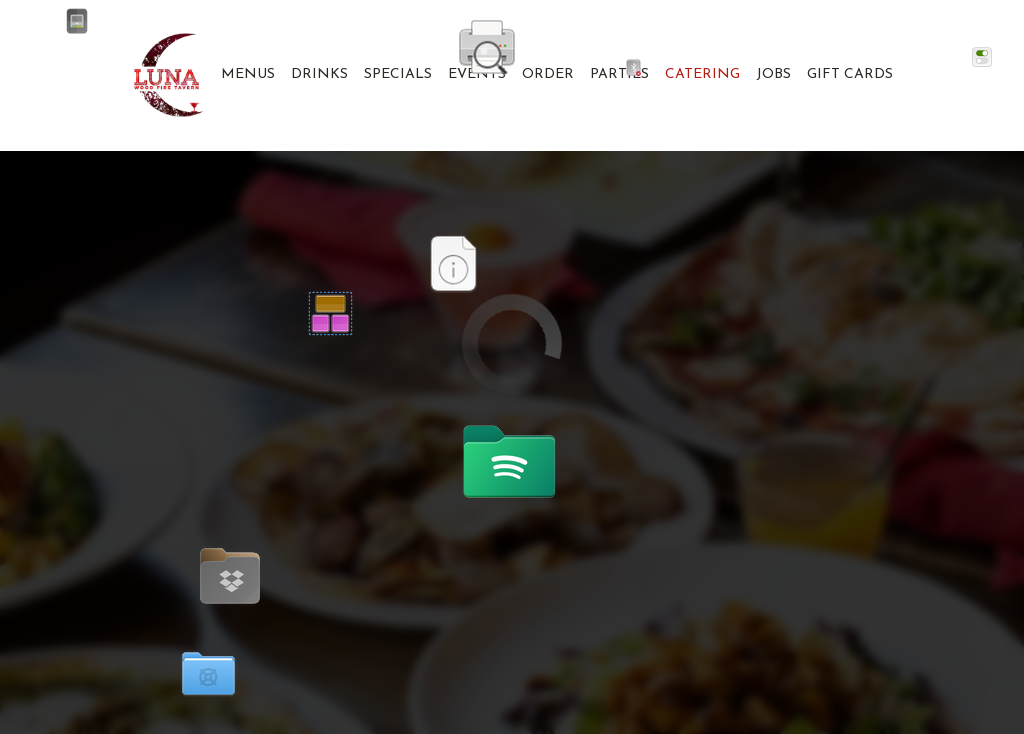 This screenshot has width=1024, height=734. I want to click on open gnome tweaks to customize desktop settings, so click(982, 57).